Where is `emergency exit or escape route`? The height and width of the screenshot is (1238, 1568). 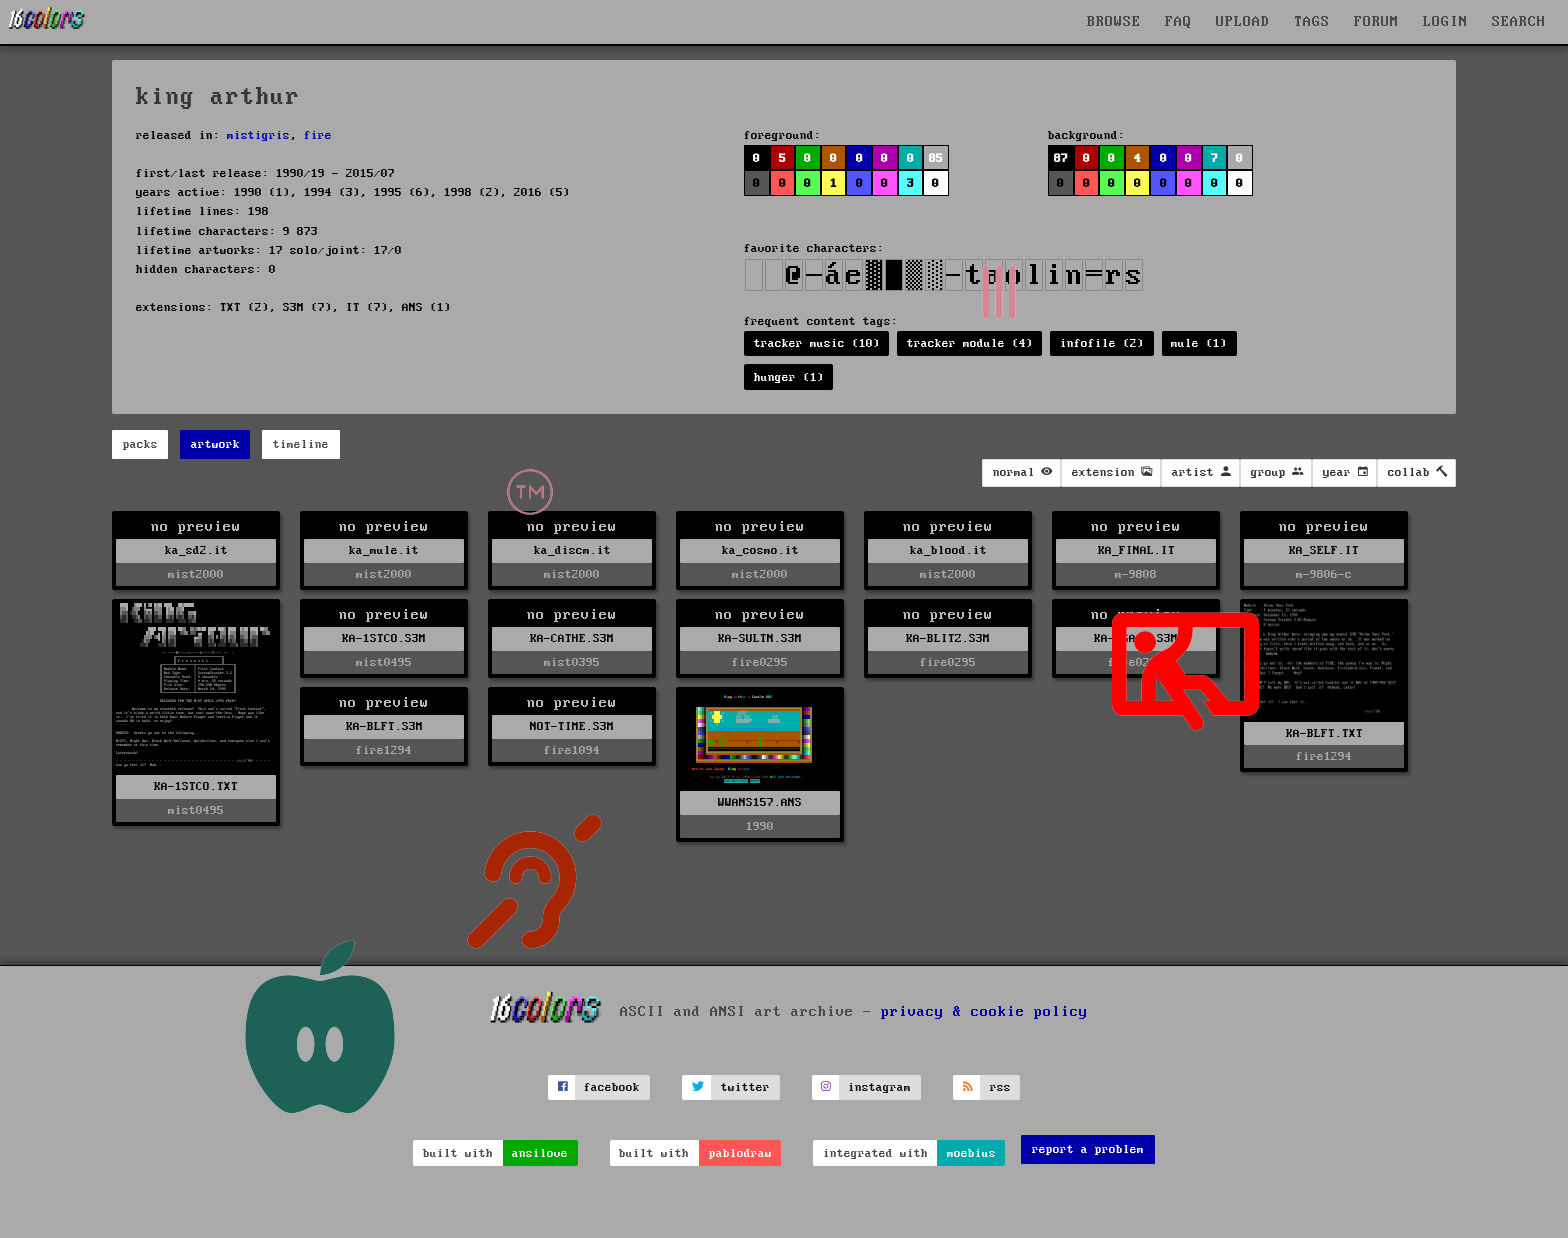
emergency exit or escape route is located at coordinates (1185, 671).